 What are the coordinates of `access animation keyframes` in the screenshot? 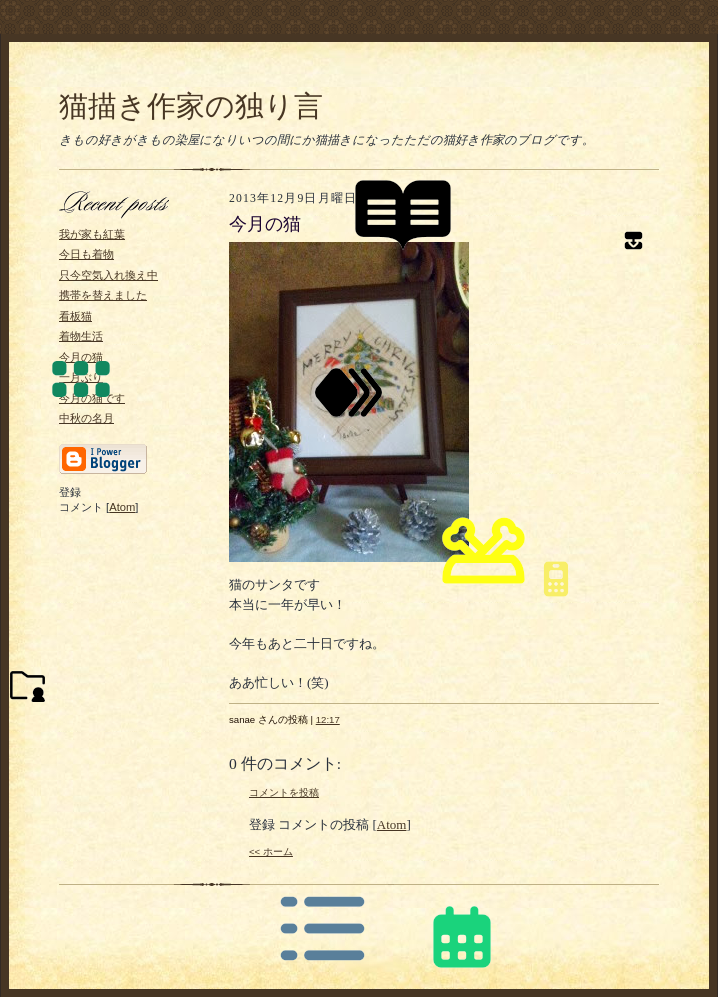 It's located at (348, 392).